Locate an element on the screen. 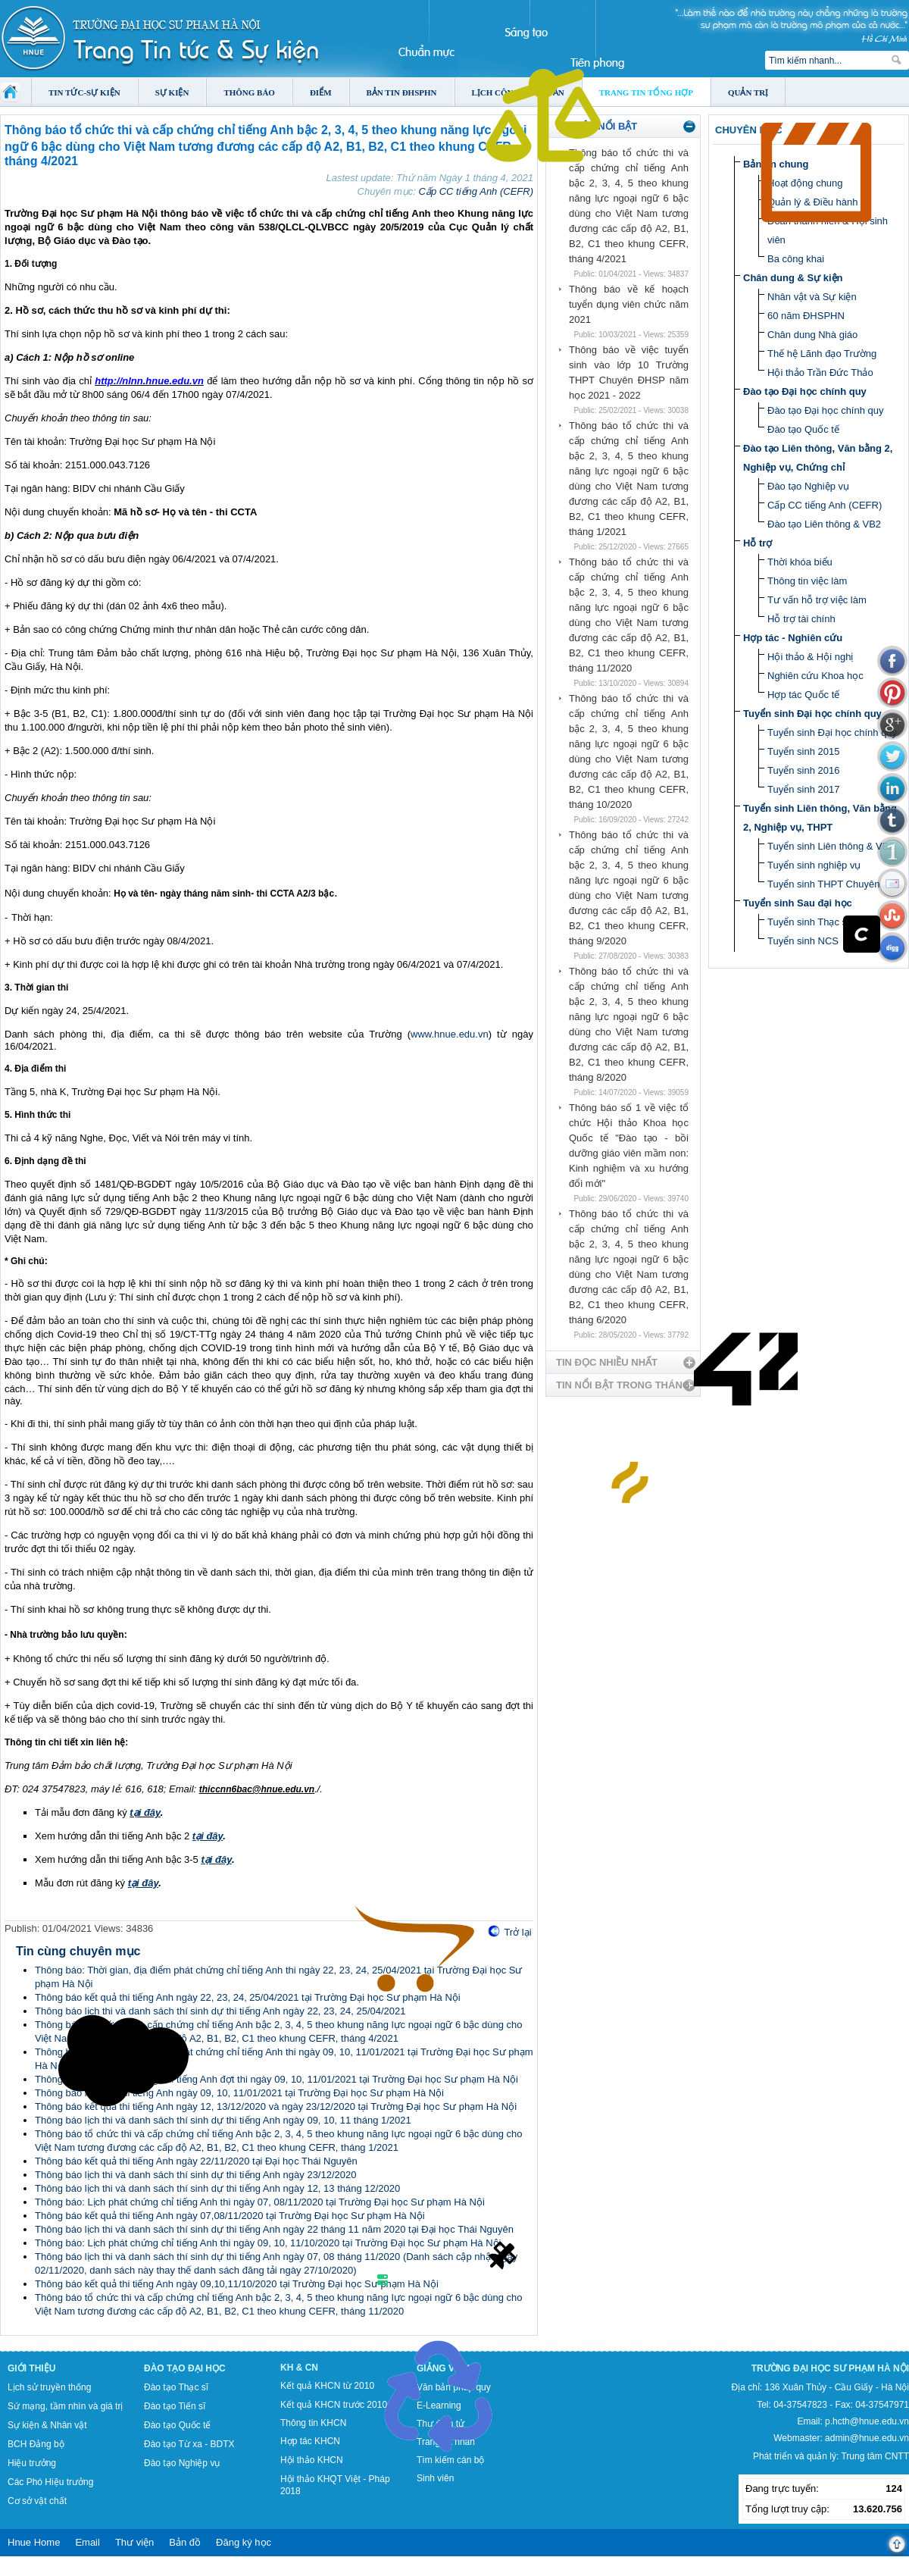  view task list or to-do items is located at coordinates (383, 2280).